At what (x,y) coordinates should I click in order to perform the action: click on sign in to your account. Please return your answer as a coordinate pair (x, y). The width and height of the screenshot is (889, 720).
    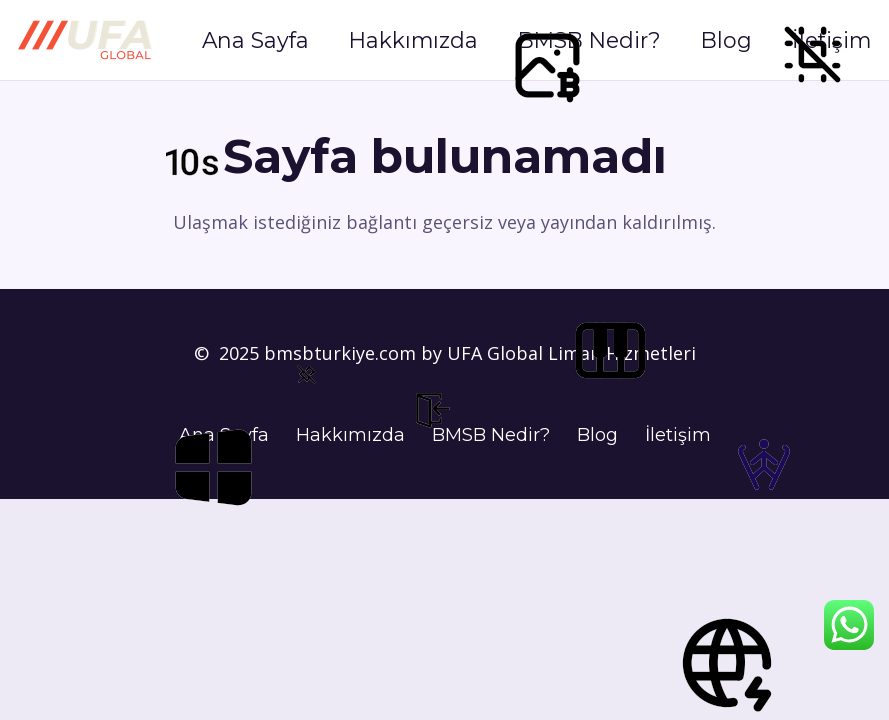
    Looking at the image, I should click on (431, 408).